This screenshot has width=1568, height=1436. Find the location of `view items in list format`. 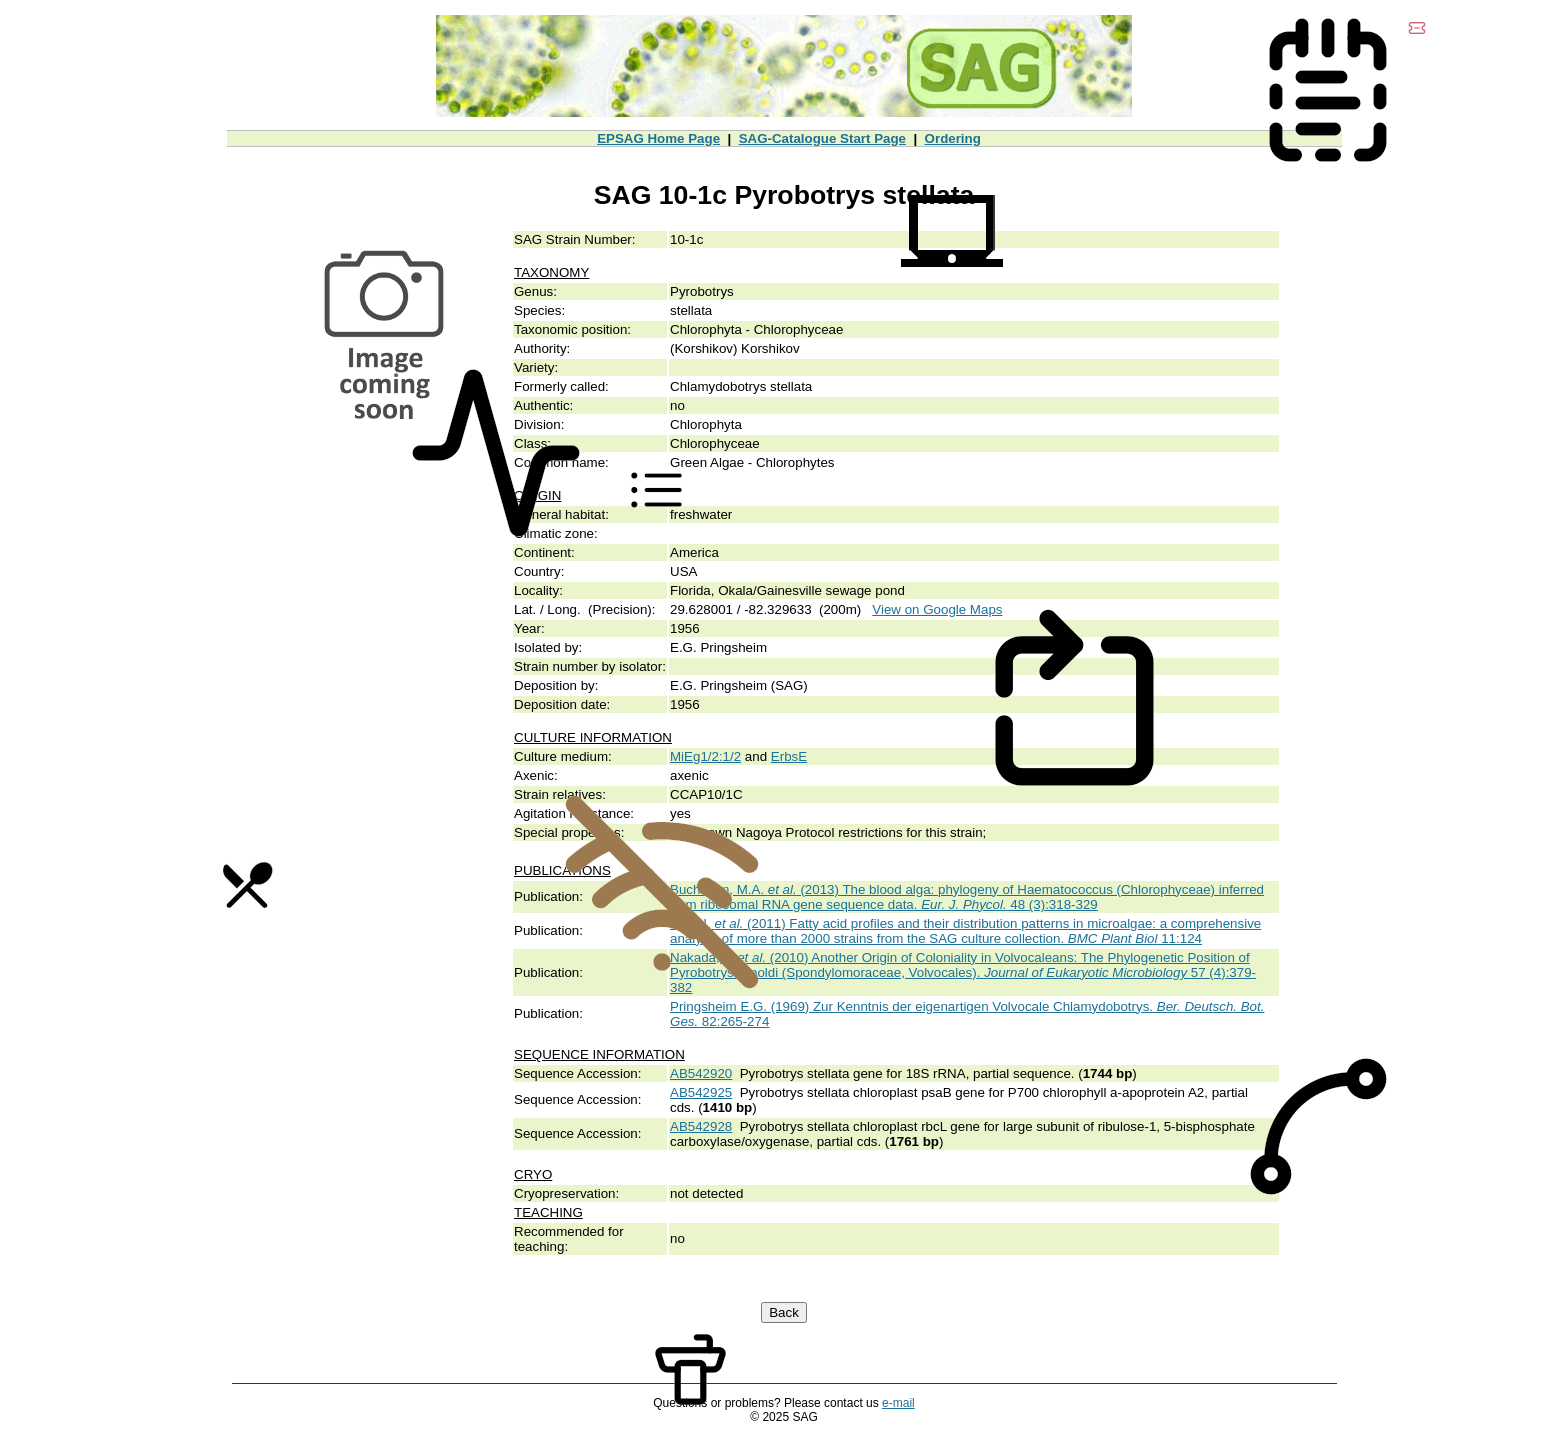

view items in list format is located at coordinates (657, 490).